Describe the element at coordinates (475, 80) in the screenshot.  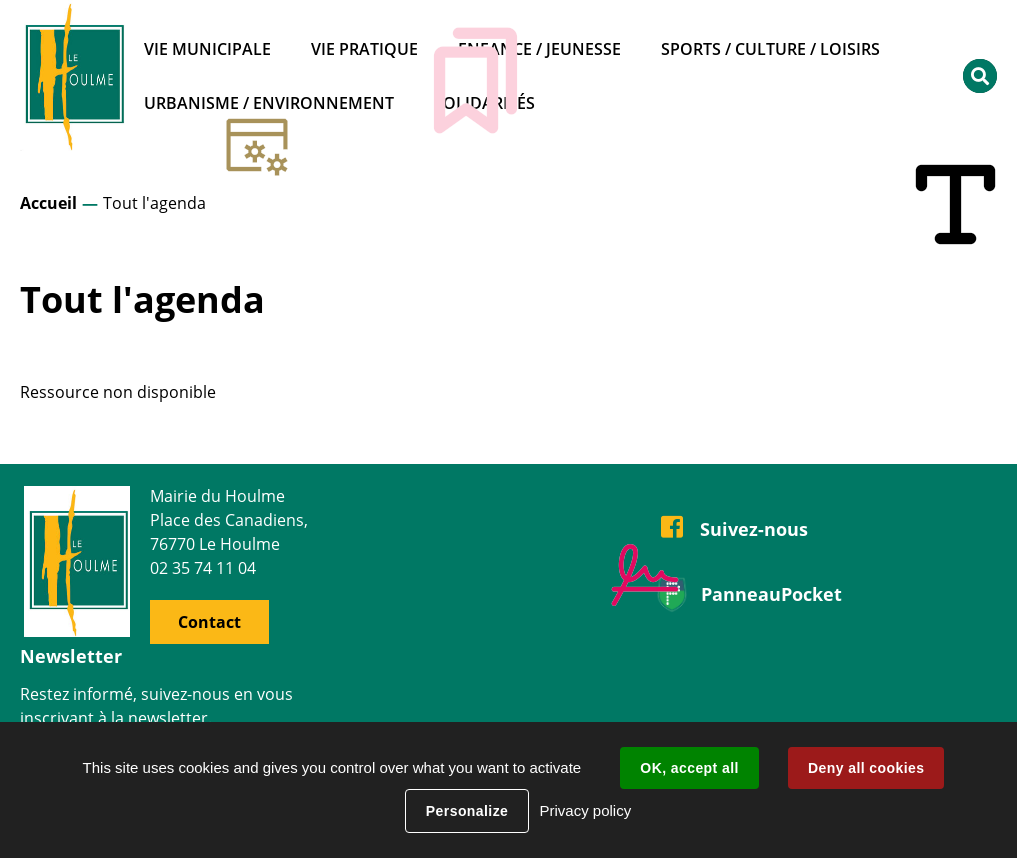
I see `view your saved bookmarks` at that location.